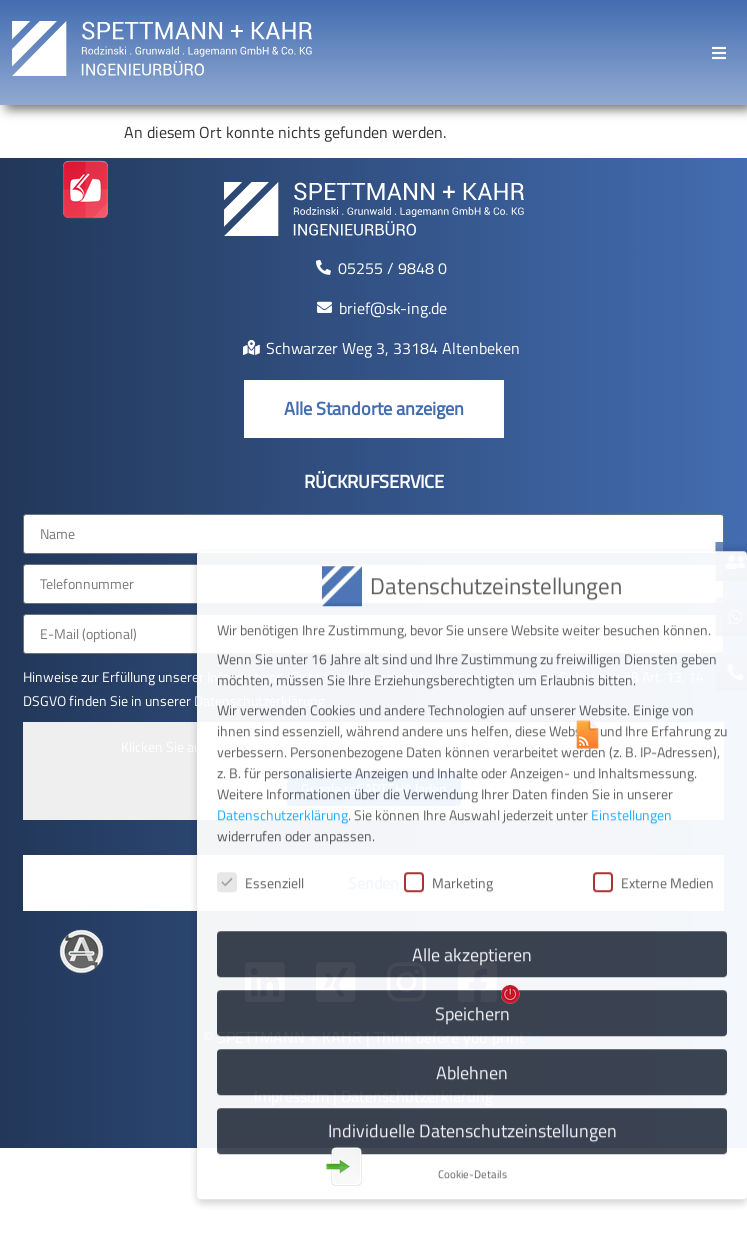  Describe the element at coordinates (85, 189) in the screenshot. I see `an EPS vector file` at that location.